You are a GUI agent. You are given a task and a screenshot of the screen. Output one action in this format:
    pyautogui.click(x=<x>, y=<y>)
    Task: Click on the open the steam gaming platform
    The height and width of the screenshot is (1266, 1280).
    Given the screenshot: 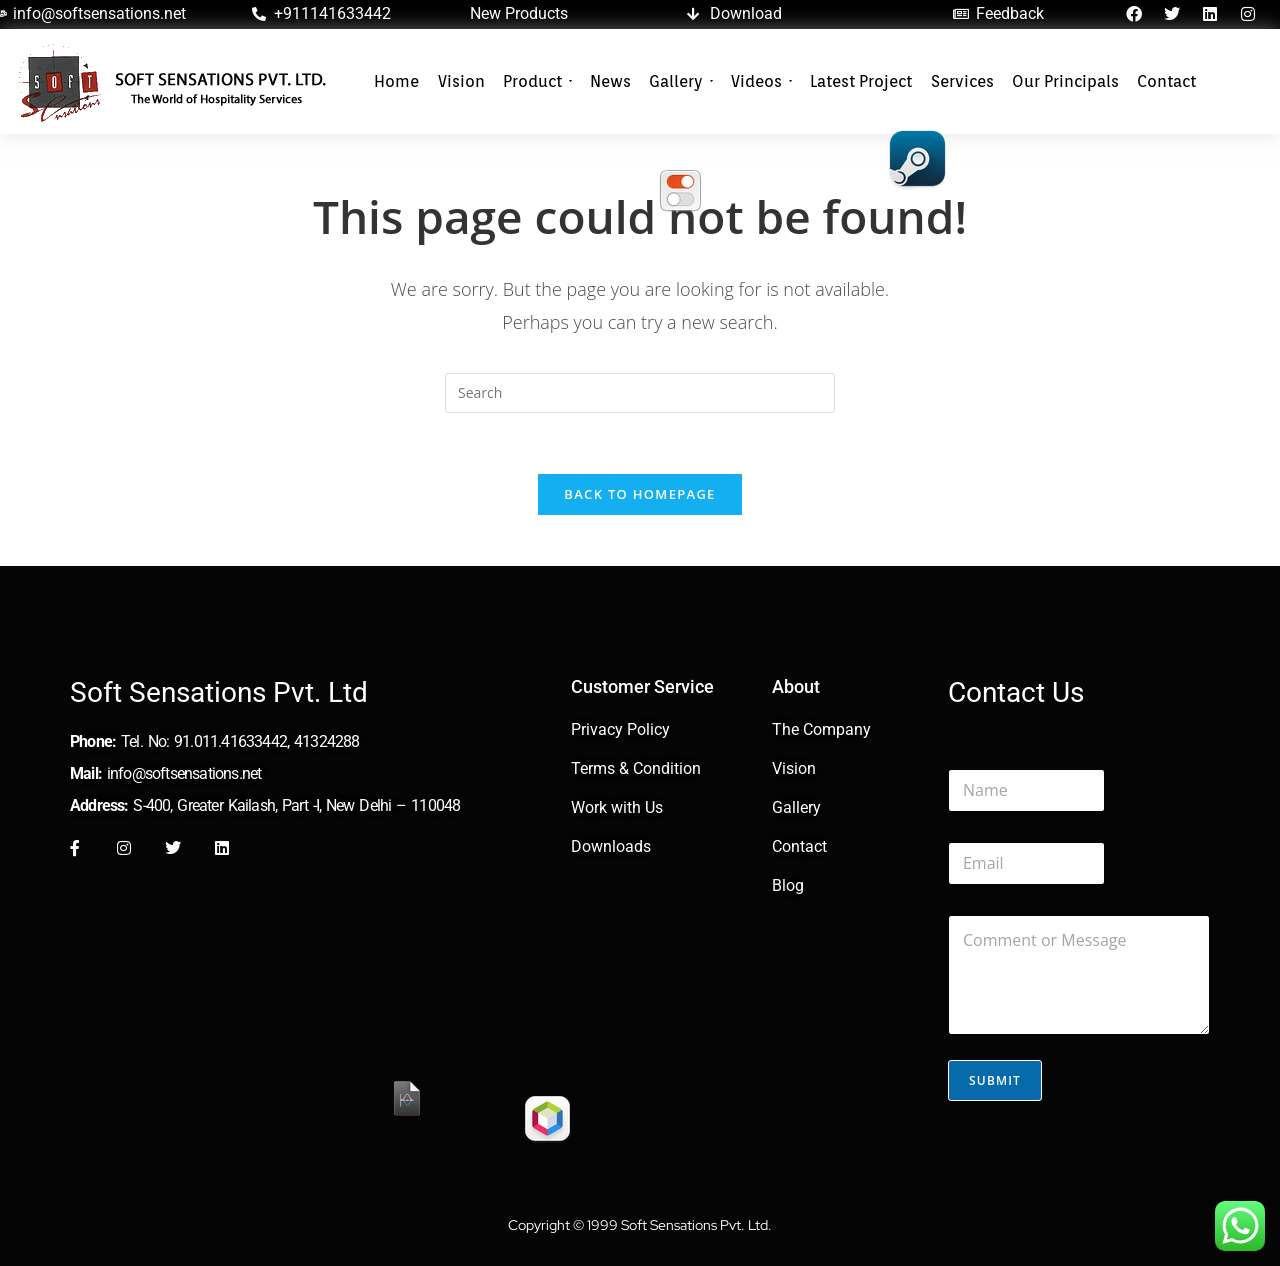 What is the action you would take?
    pyautogui.click(x=917, y=158)
    